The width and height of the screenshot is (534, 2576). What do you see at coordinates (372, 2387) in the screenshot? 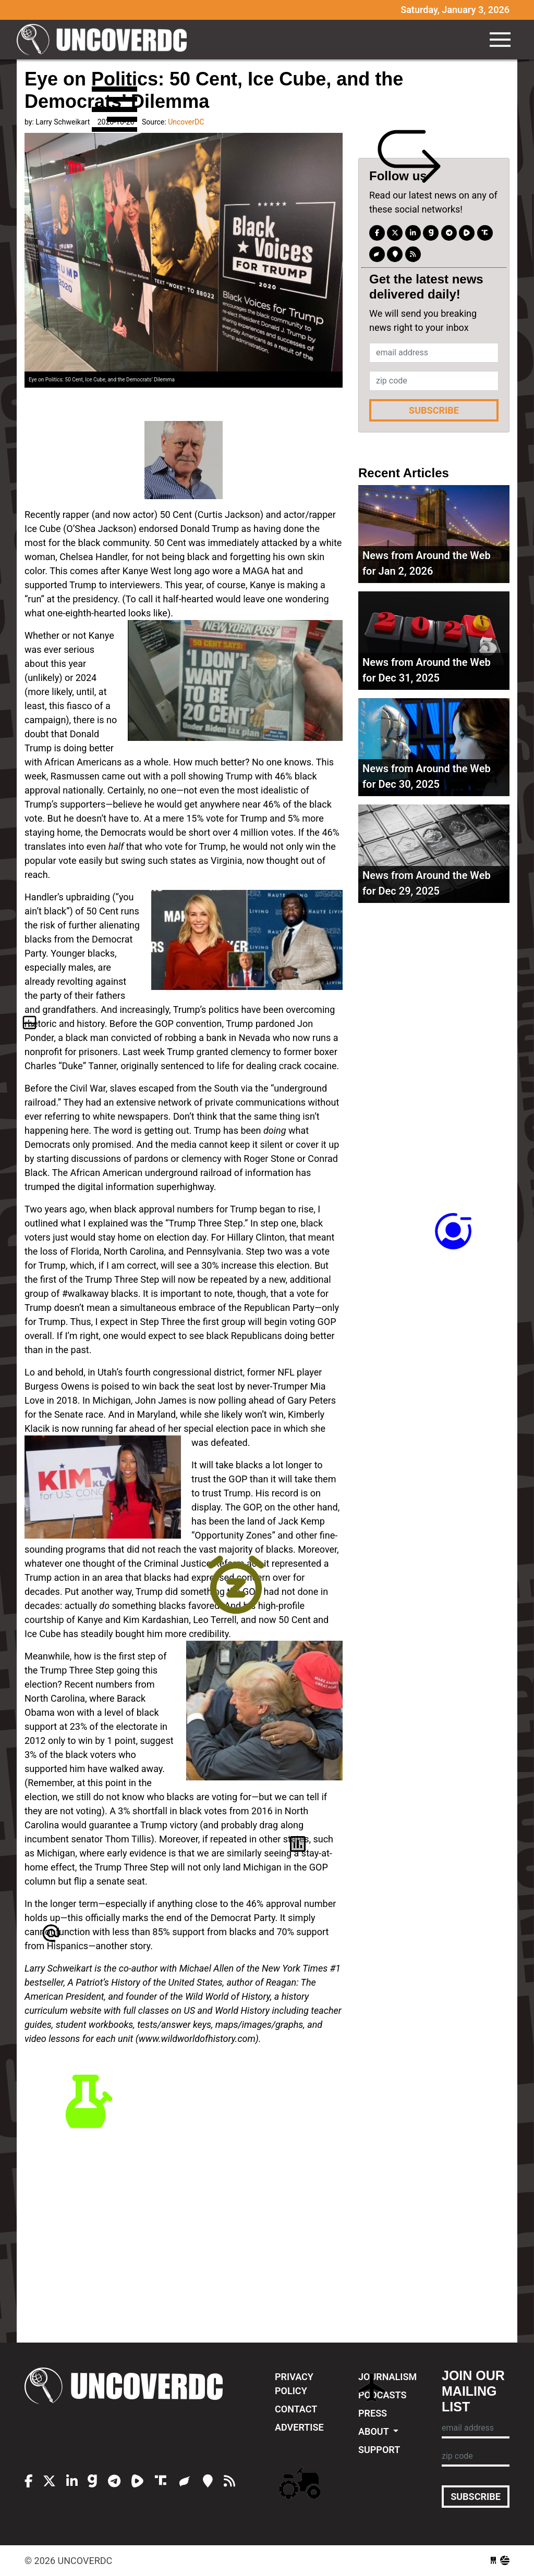
I see `access flight booking or travel options` at bounding box center [372, 2387].